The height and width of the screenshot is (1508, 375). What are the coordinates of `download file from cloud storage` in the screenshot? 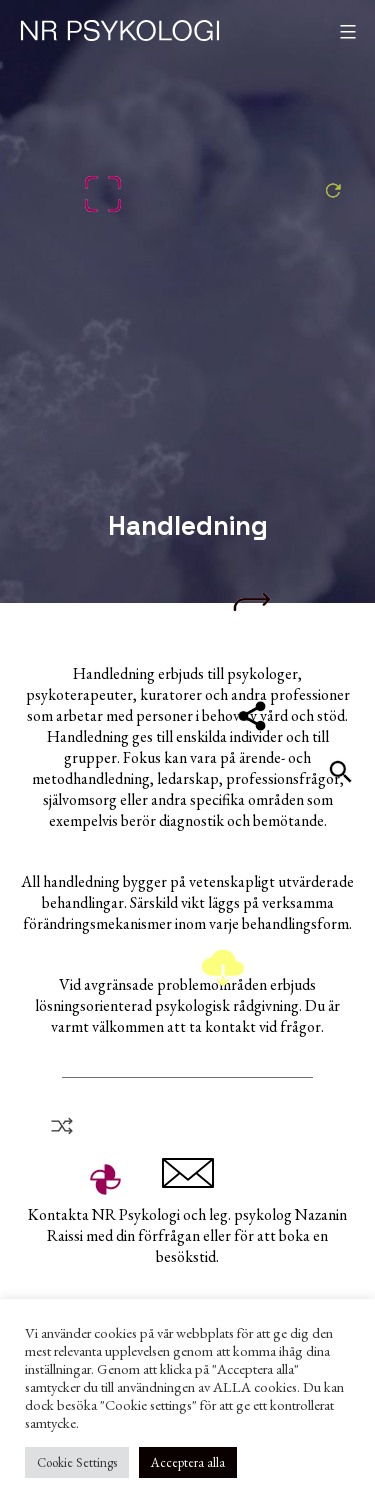 It's located at (223, 968).